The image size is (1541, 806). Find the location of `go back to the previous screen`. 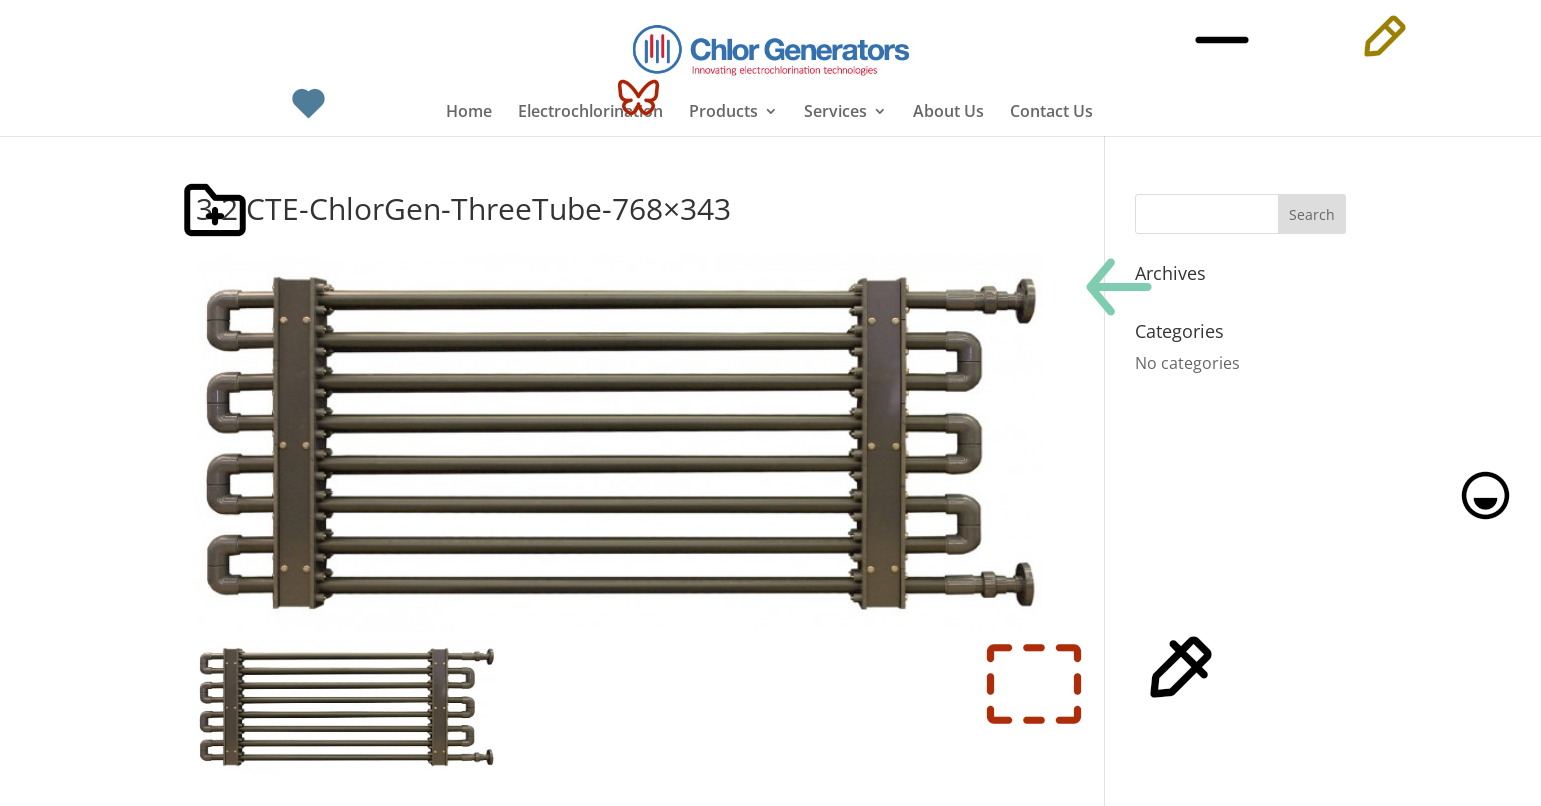

go back to the previous screen is located at coordinates (1119, 287).